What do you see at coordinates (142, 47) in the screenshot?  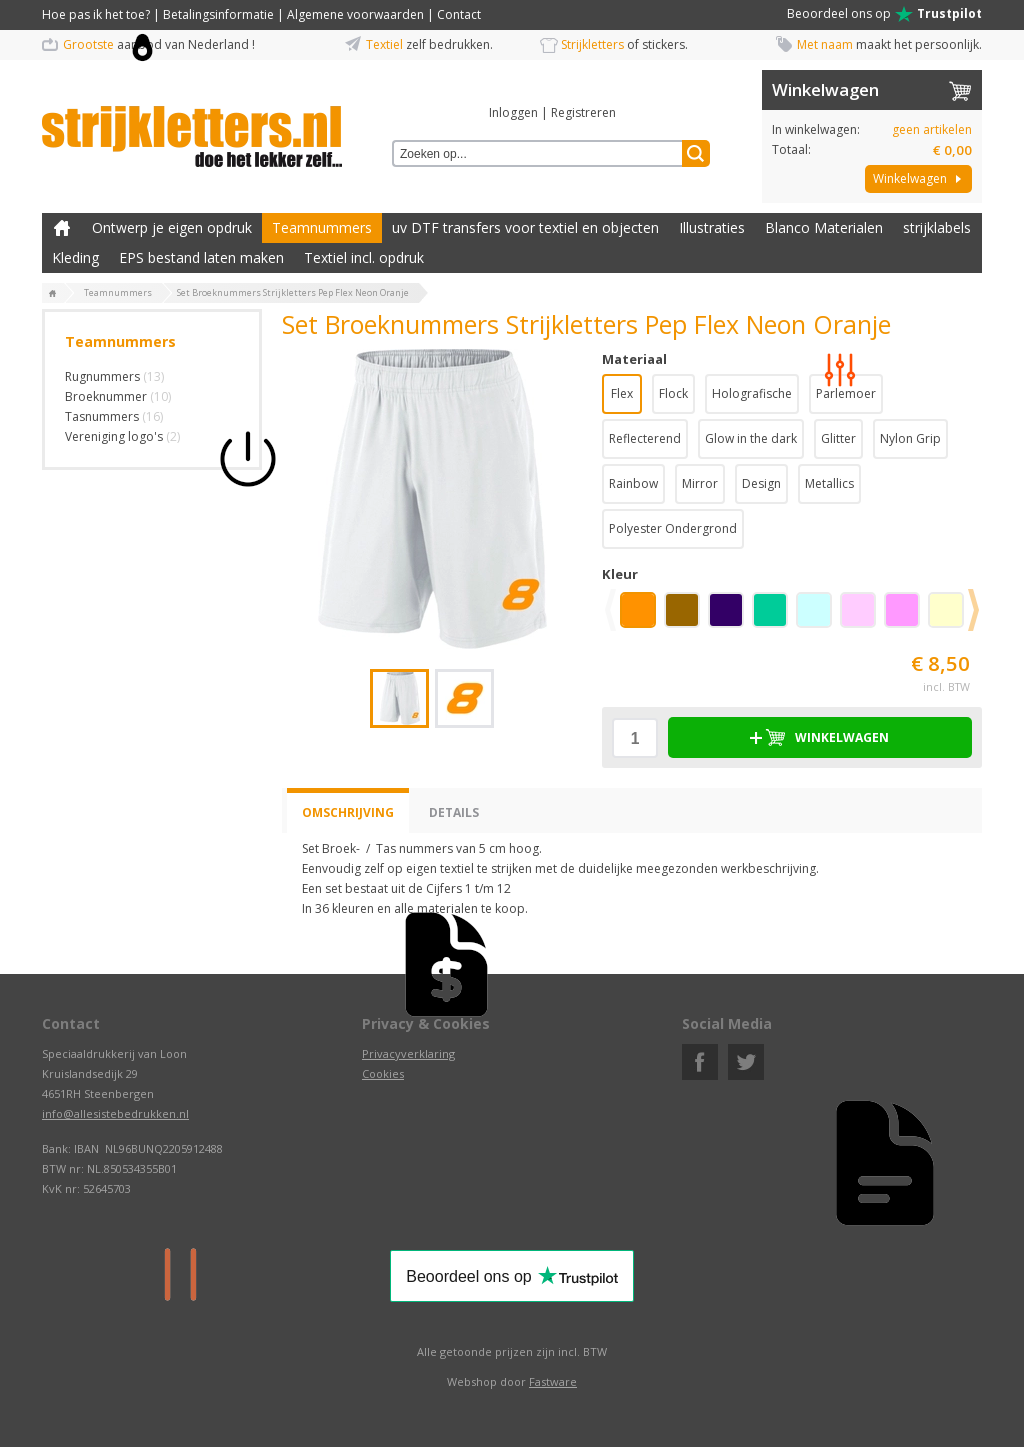 I see `indicates vegetarian or vegan food options` at bounding box center [142, 47].